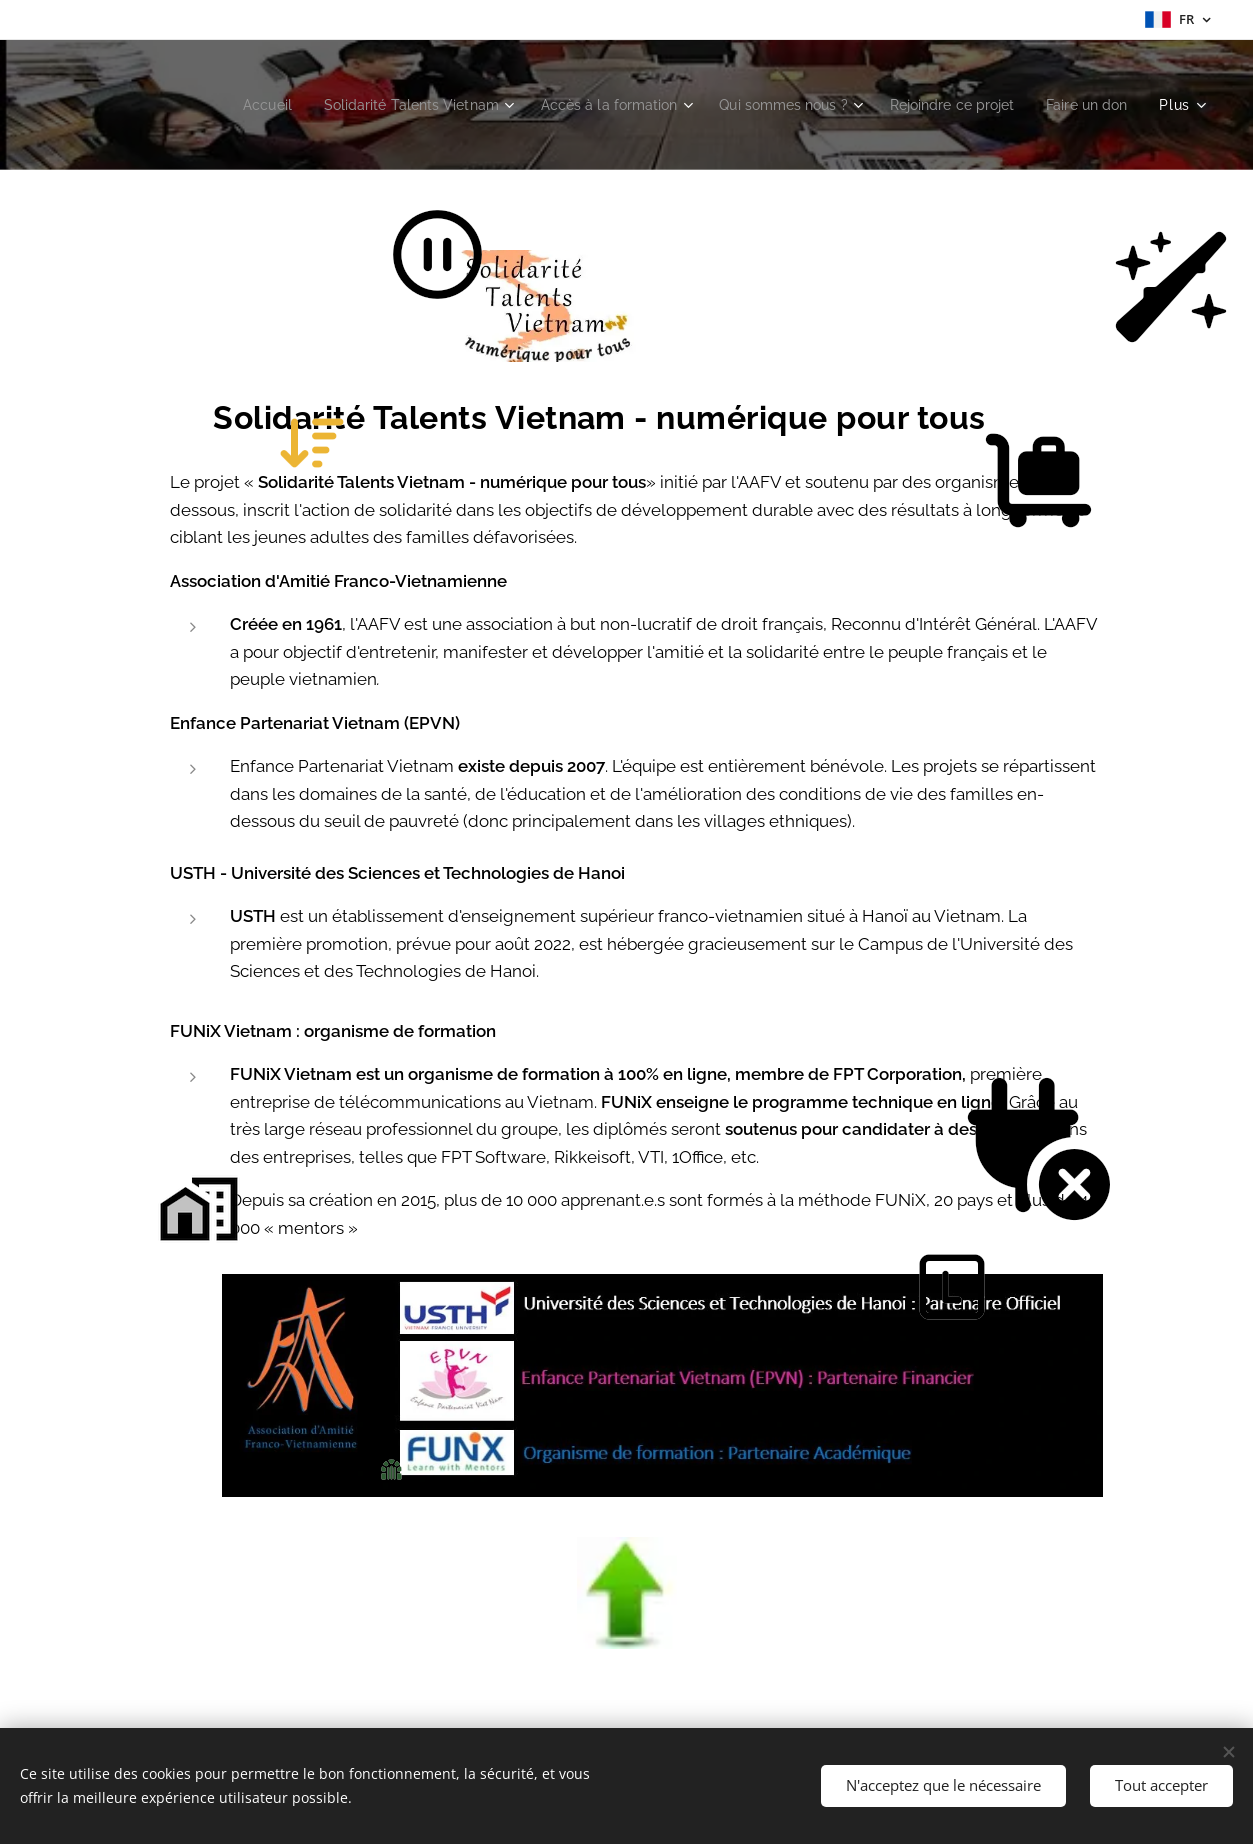  I want to click on pause media playback, so click(437, 254).